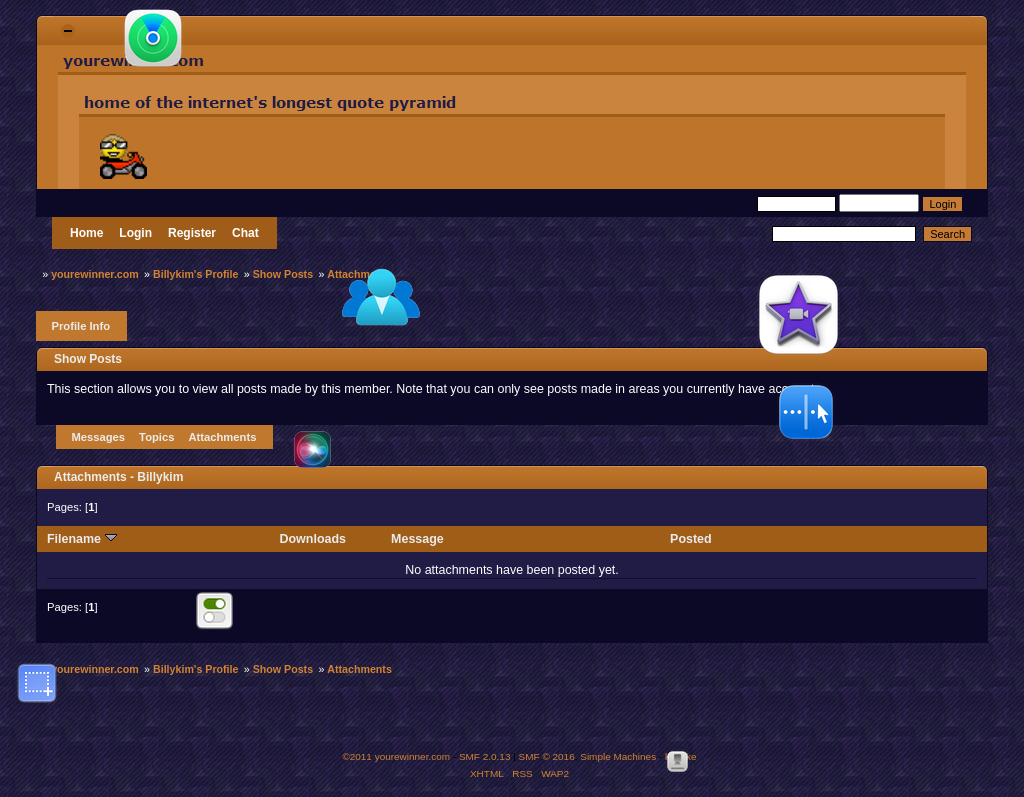 This screenshot has height=797, width=1024. What do you see at coordinates (153, 38) in the screenshot?
I see `open the Find My app to locate devices or people` at bounding box center [153, 38].